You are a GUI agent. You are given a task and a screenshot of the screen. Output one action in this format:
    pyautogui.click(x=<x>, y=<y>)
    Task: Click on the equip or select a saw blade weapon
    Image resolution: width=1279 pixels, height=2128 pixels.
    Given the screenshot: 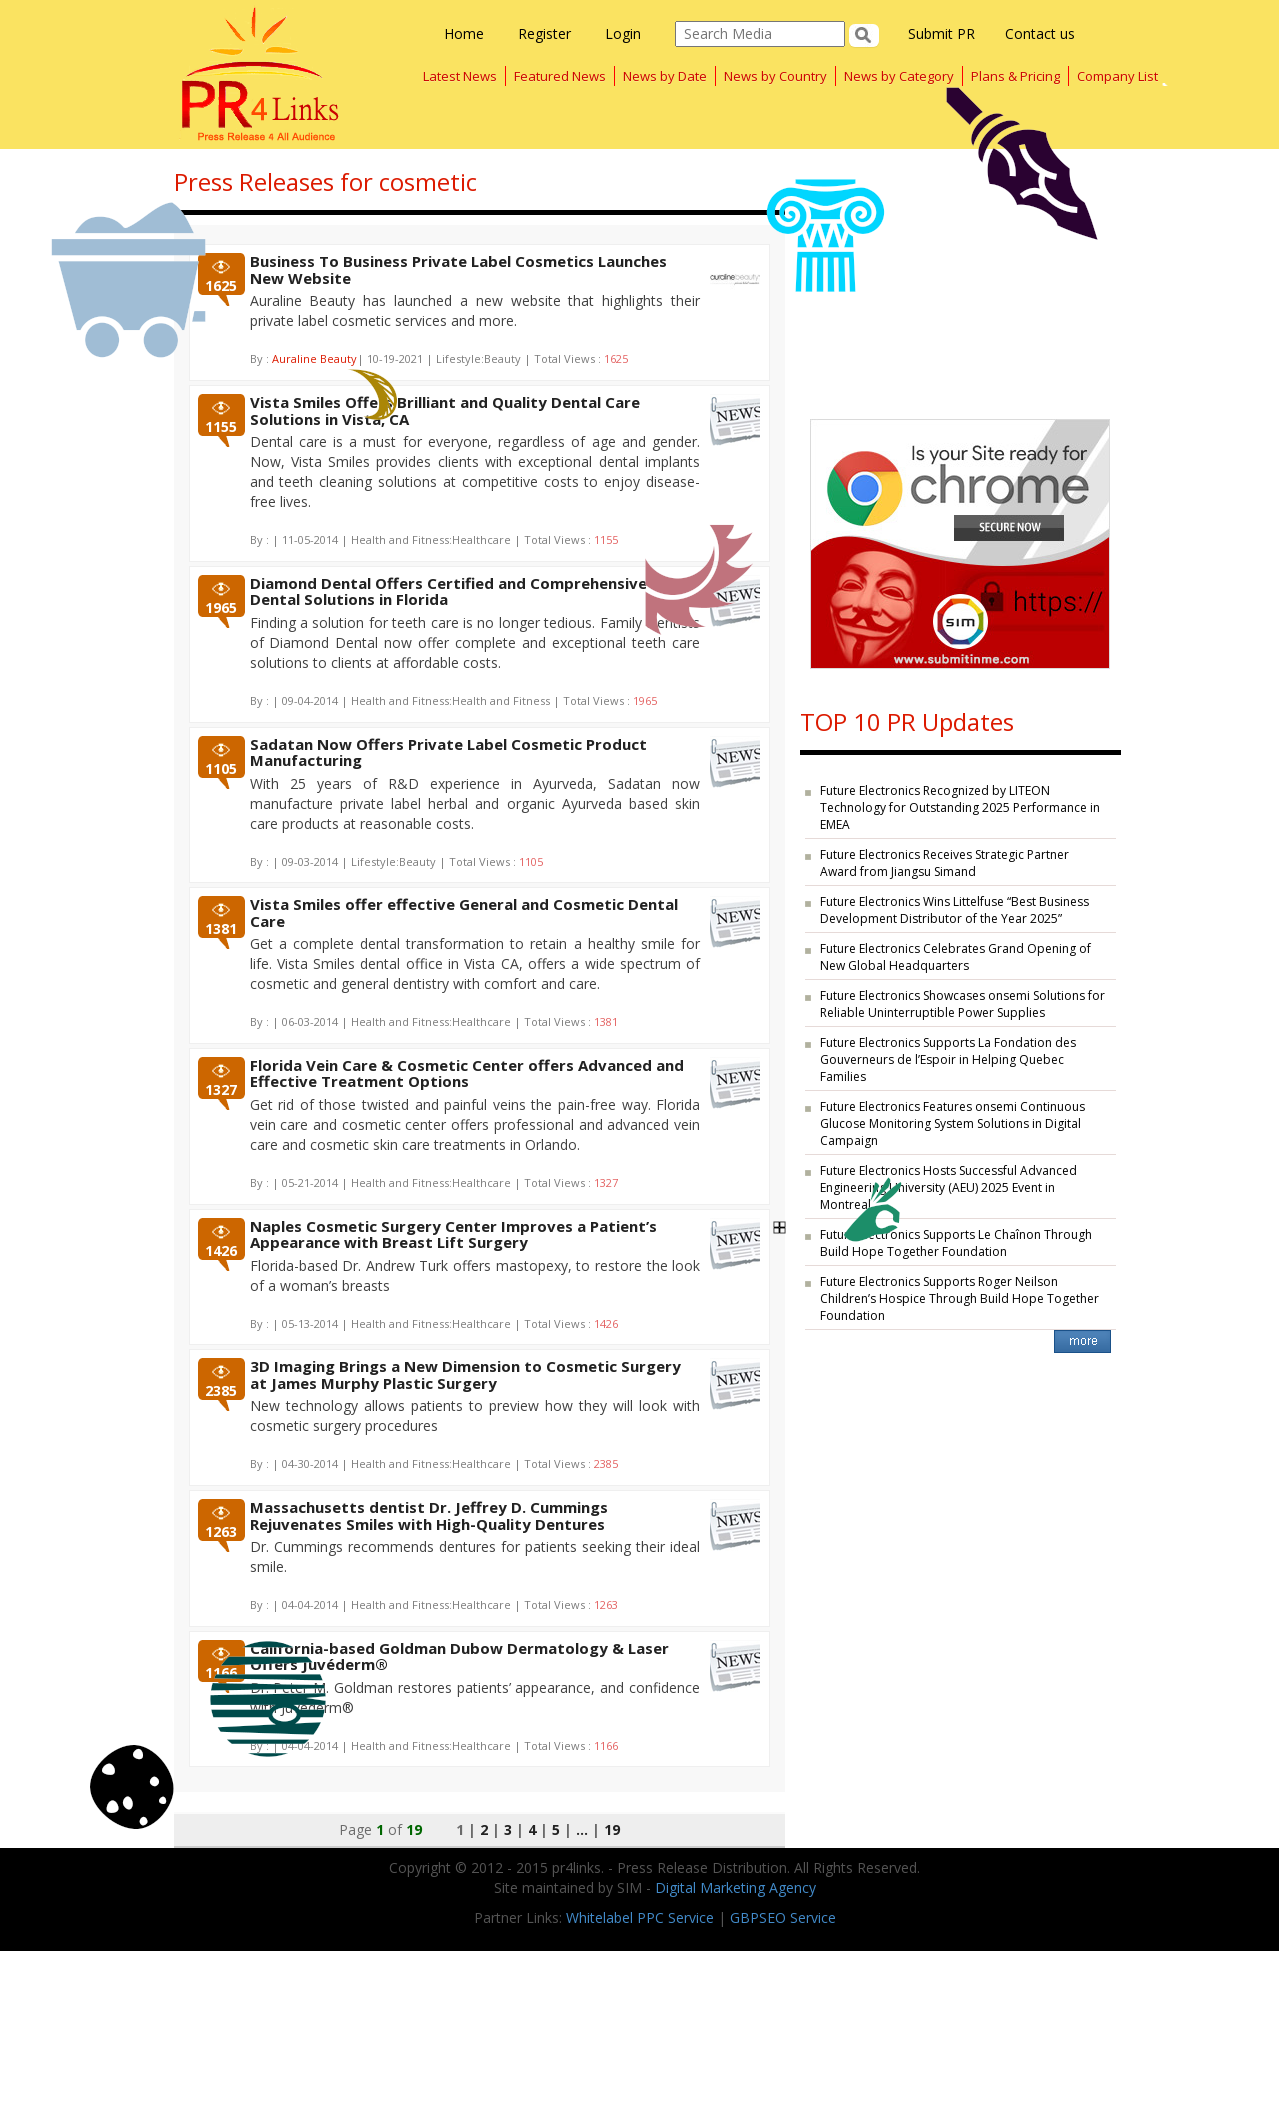 What is the action you would take?
    pyautogui.click(x=700, y=580)
    